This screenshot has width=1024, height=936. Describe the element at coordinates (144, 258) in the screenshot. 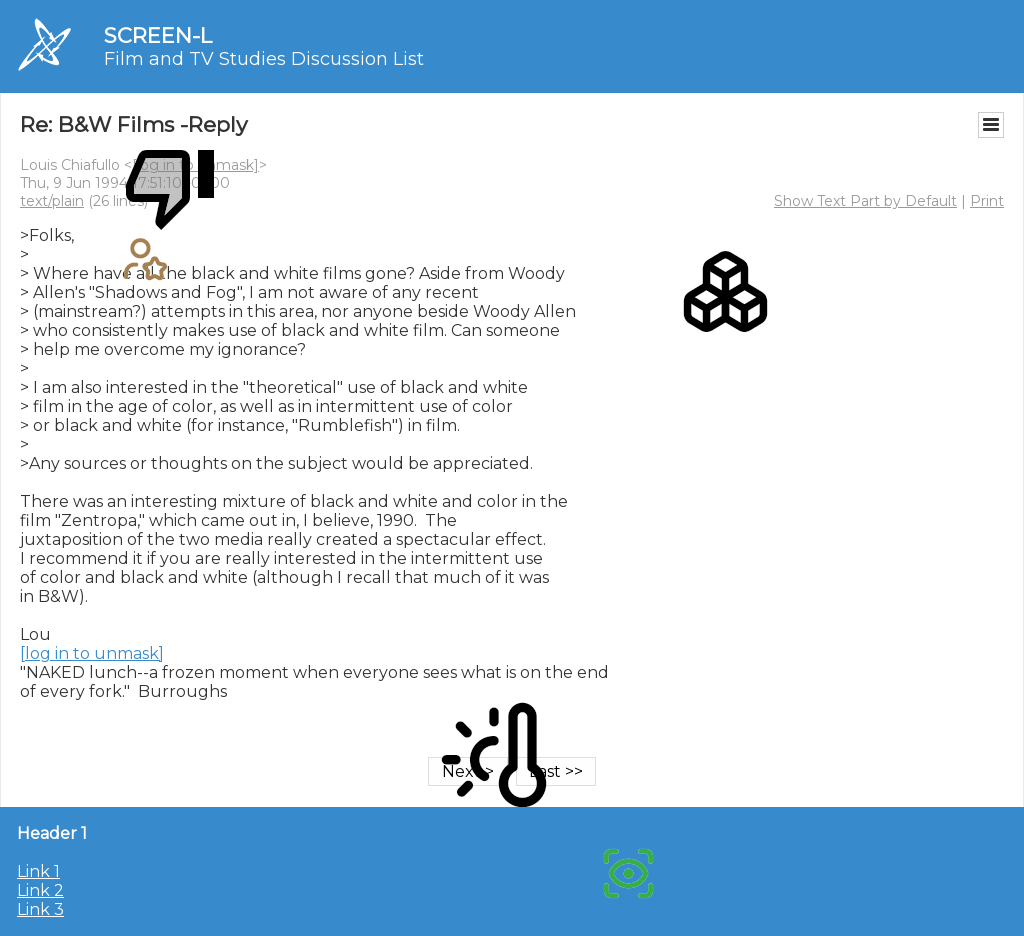

I see `view favorite or starred user` at that location.